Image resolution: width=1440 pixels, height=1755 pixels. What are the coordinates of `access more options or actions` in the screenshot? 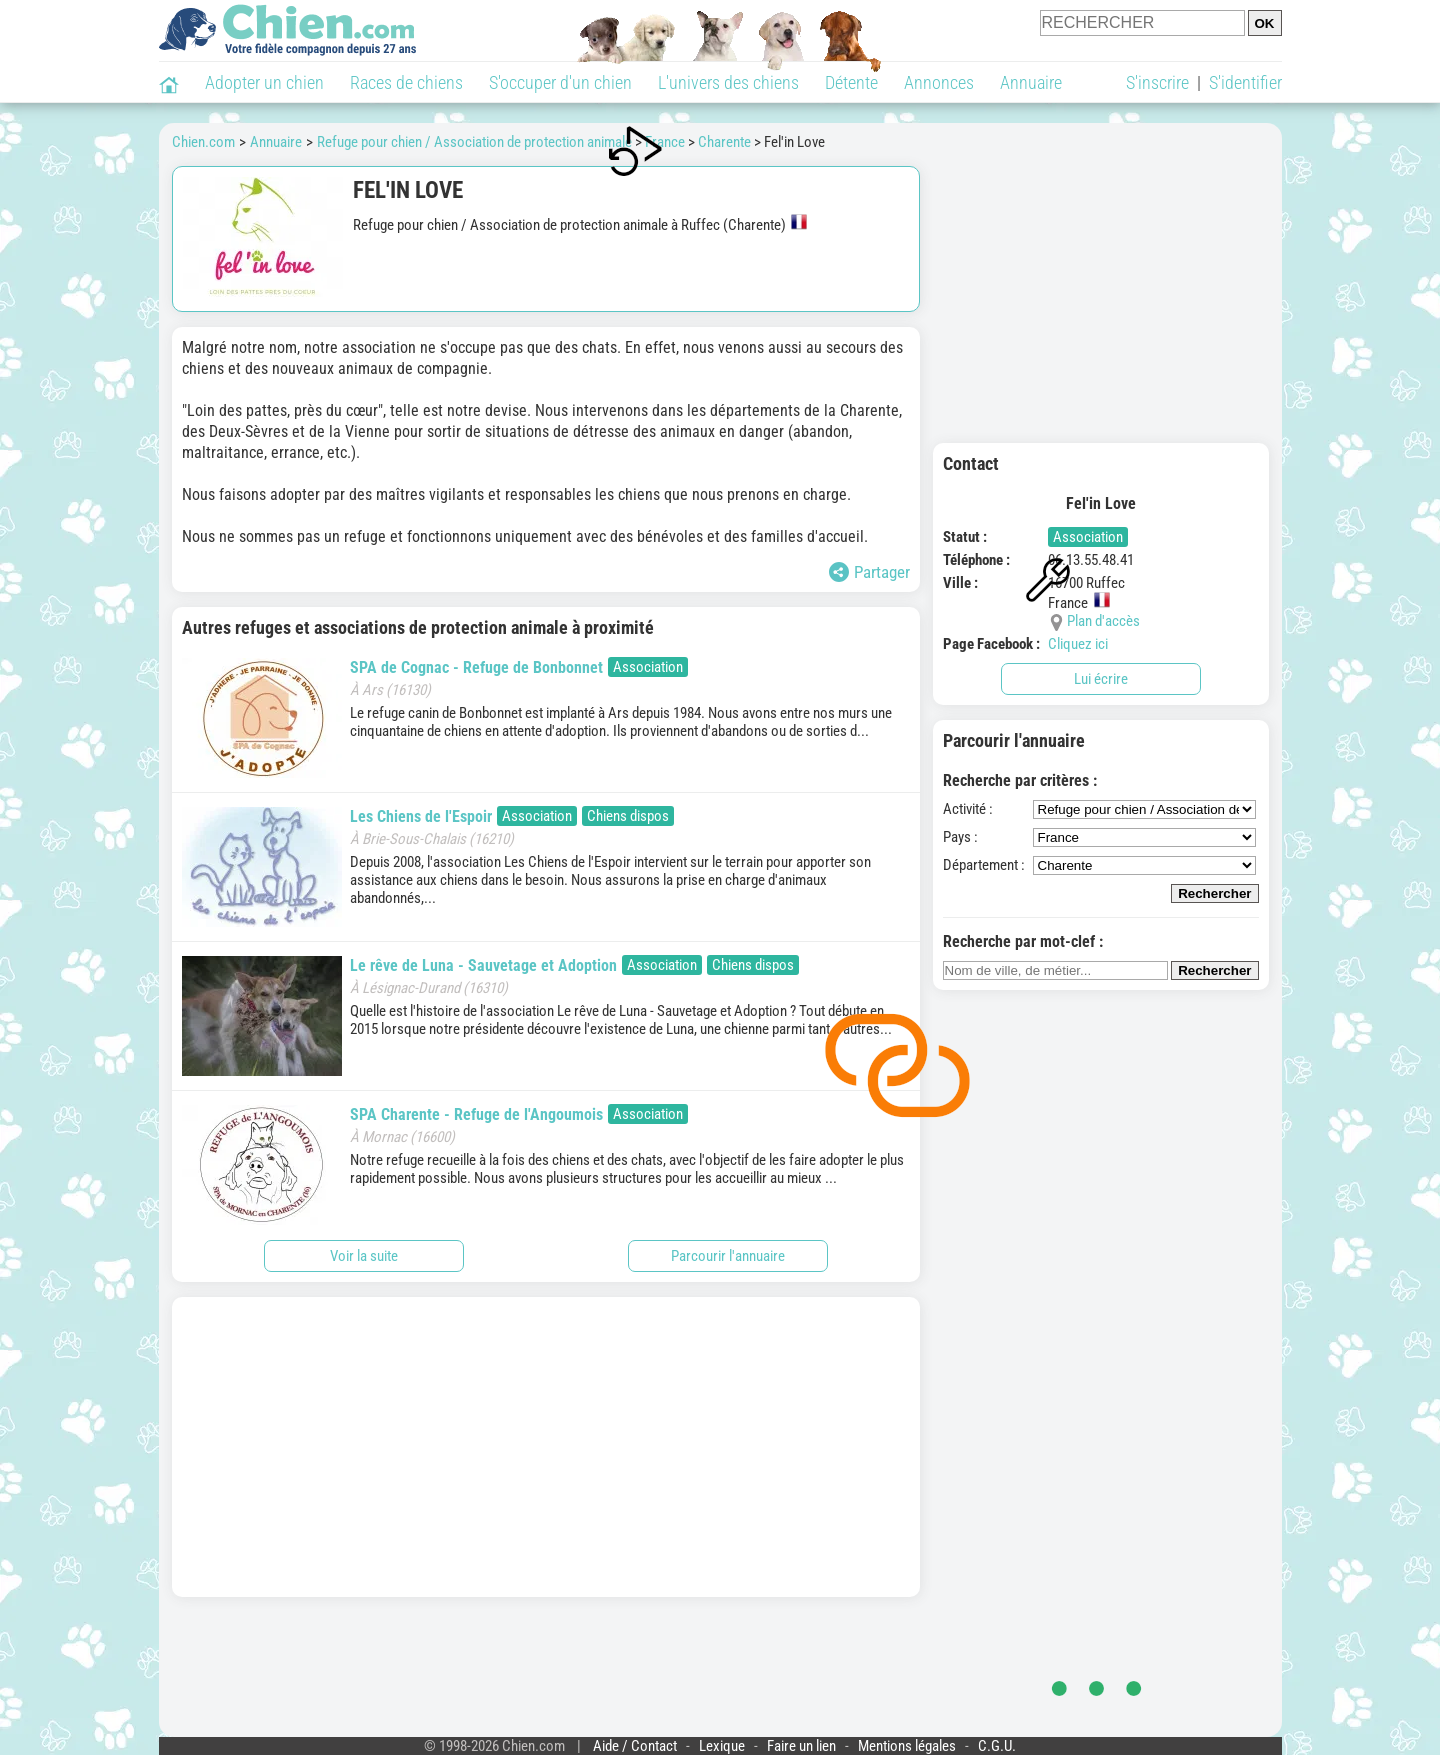 It's located at (1096, 1688).